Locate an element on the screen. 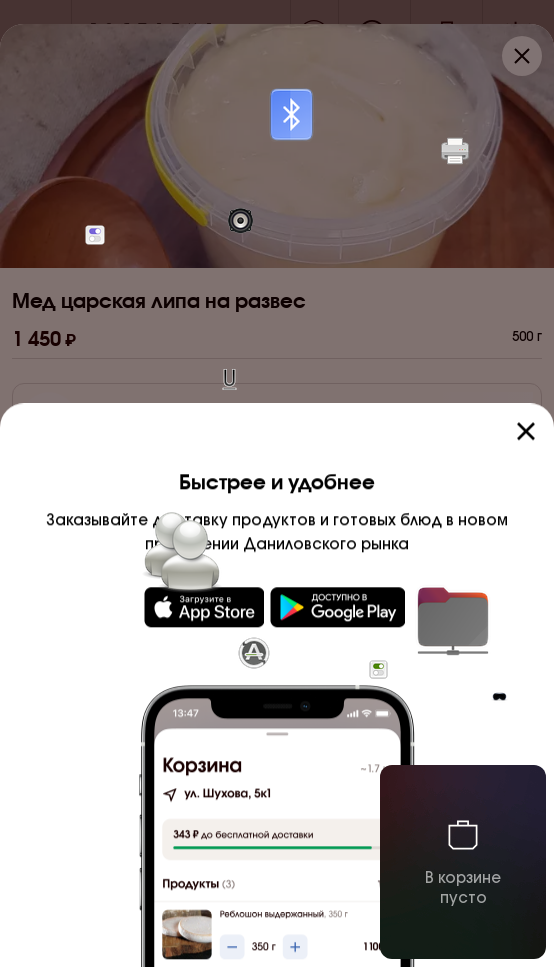  indicates bluetooth is currently active is located at coordinates (291, 114).